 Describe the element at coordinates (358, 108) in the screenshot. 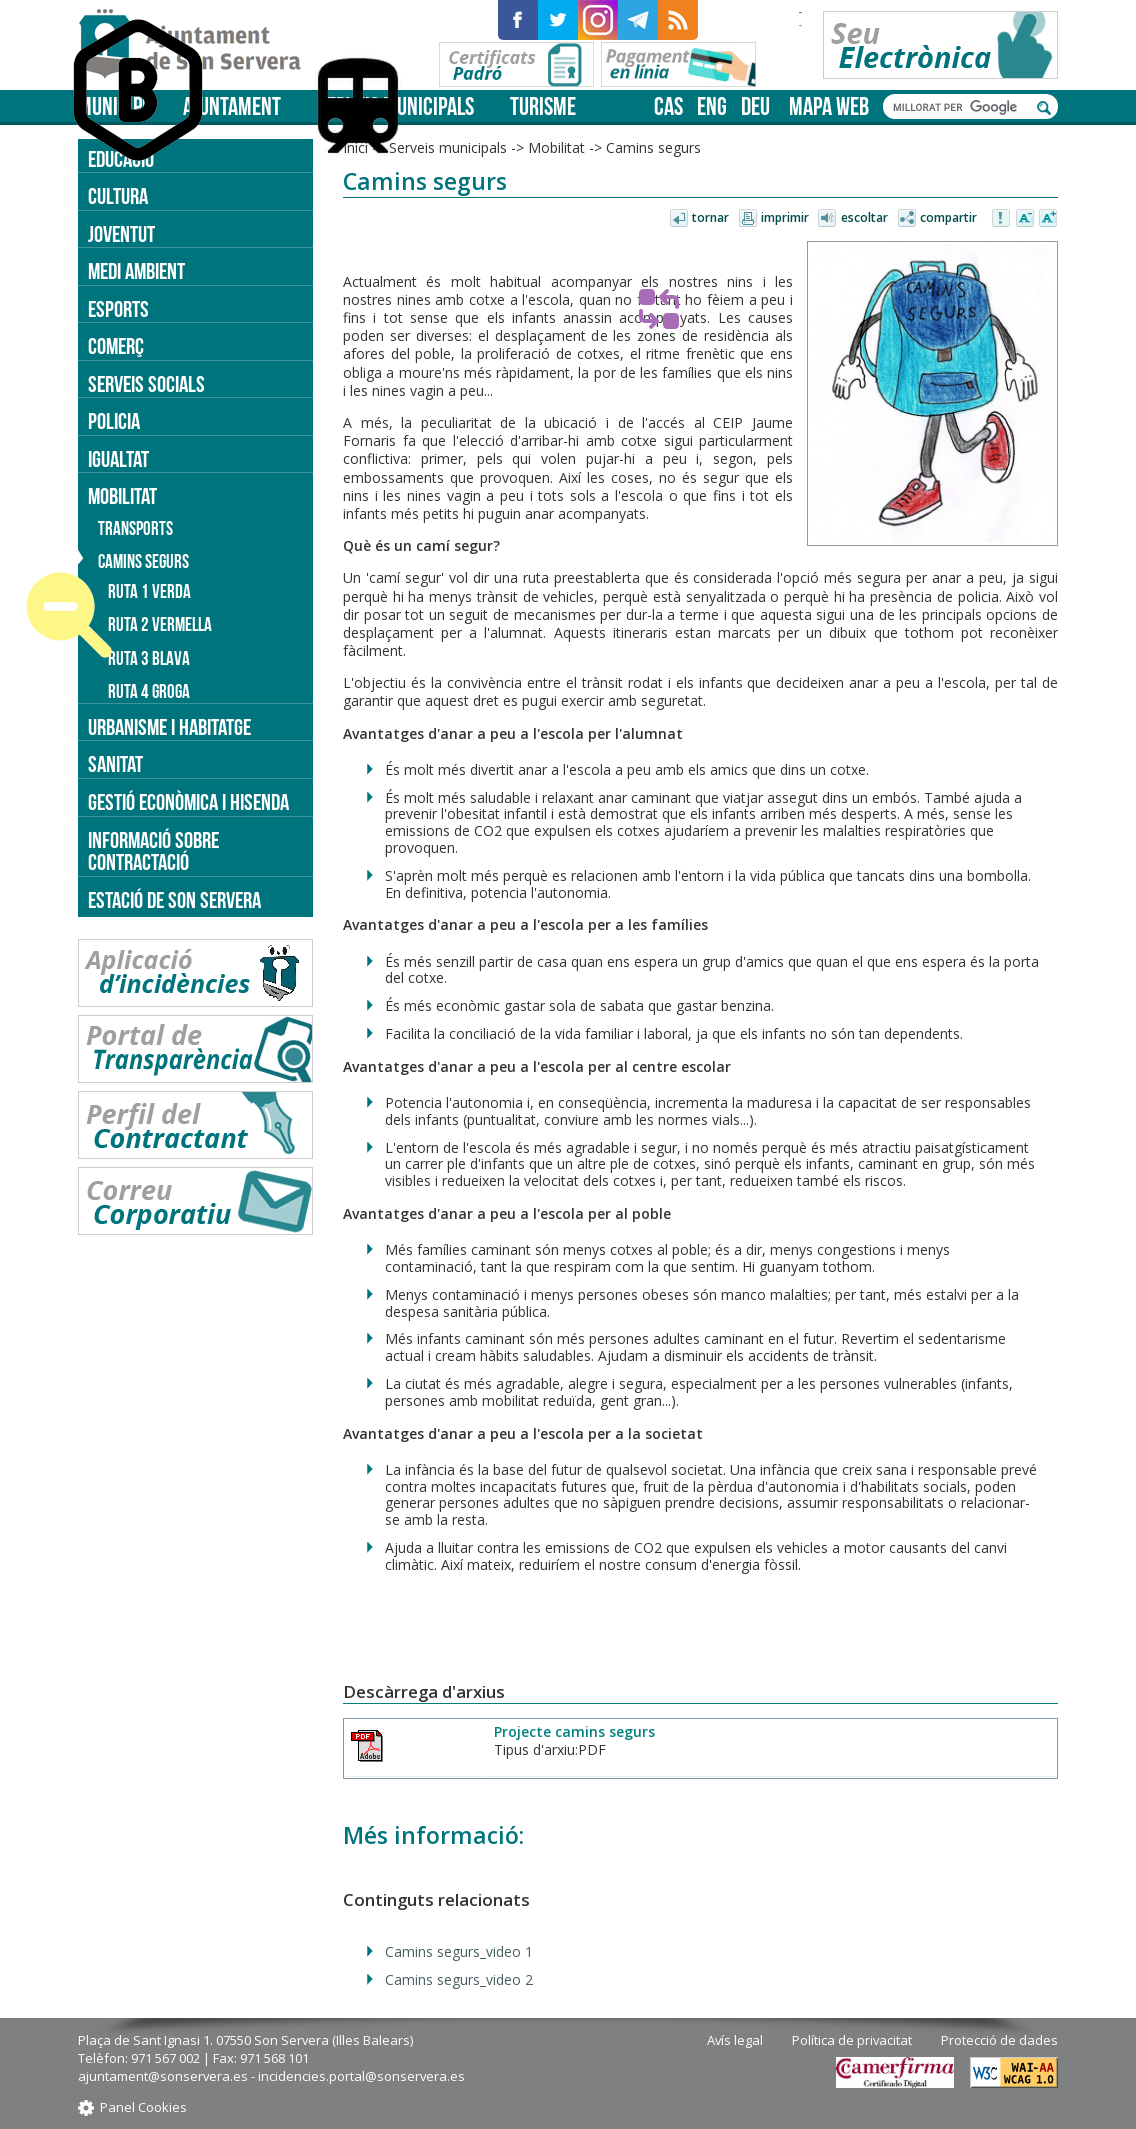

I see `view train schedules or routes` at that location.